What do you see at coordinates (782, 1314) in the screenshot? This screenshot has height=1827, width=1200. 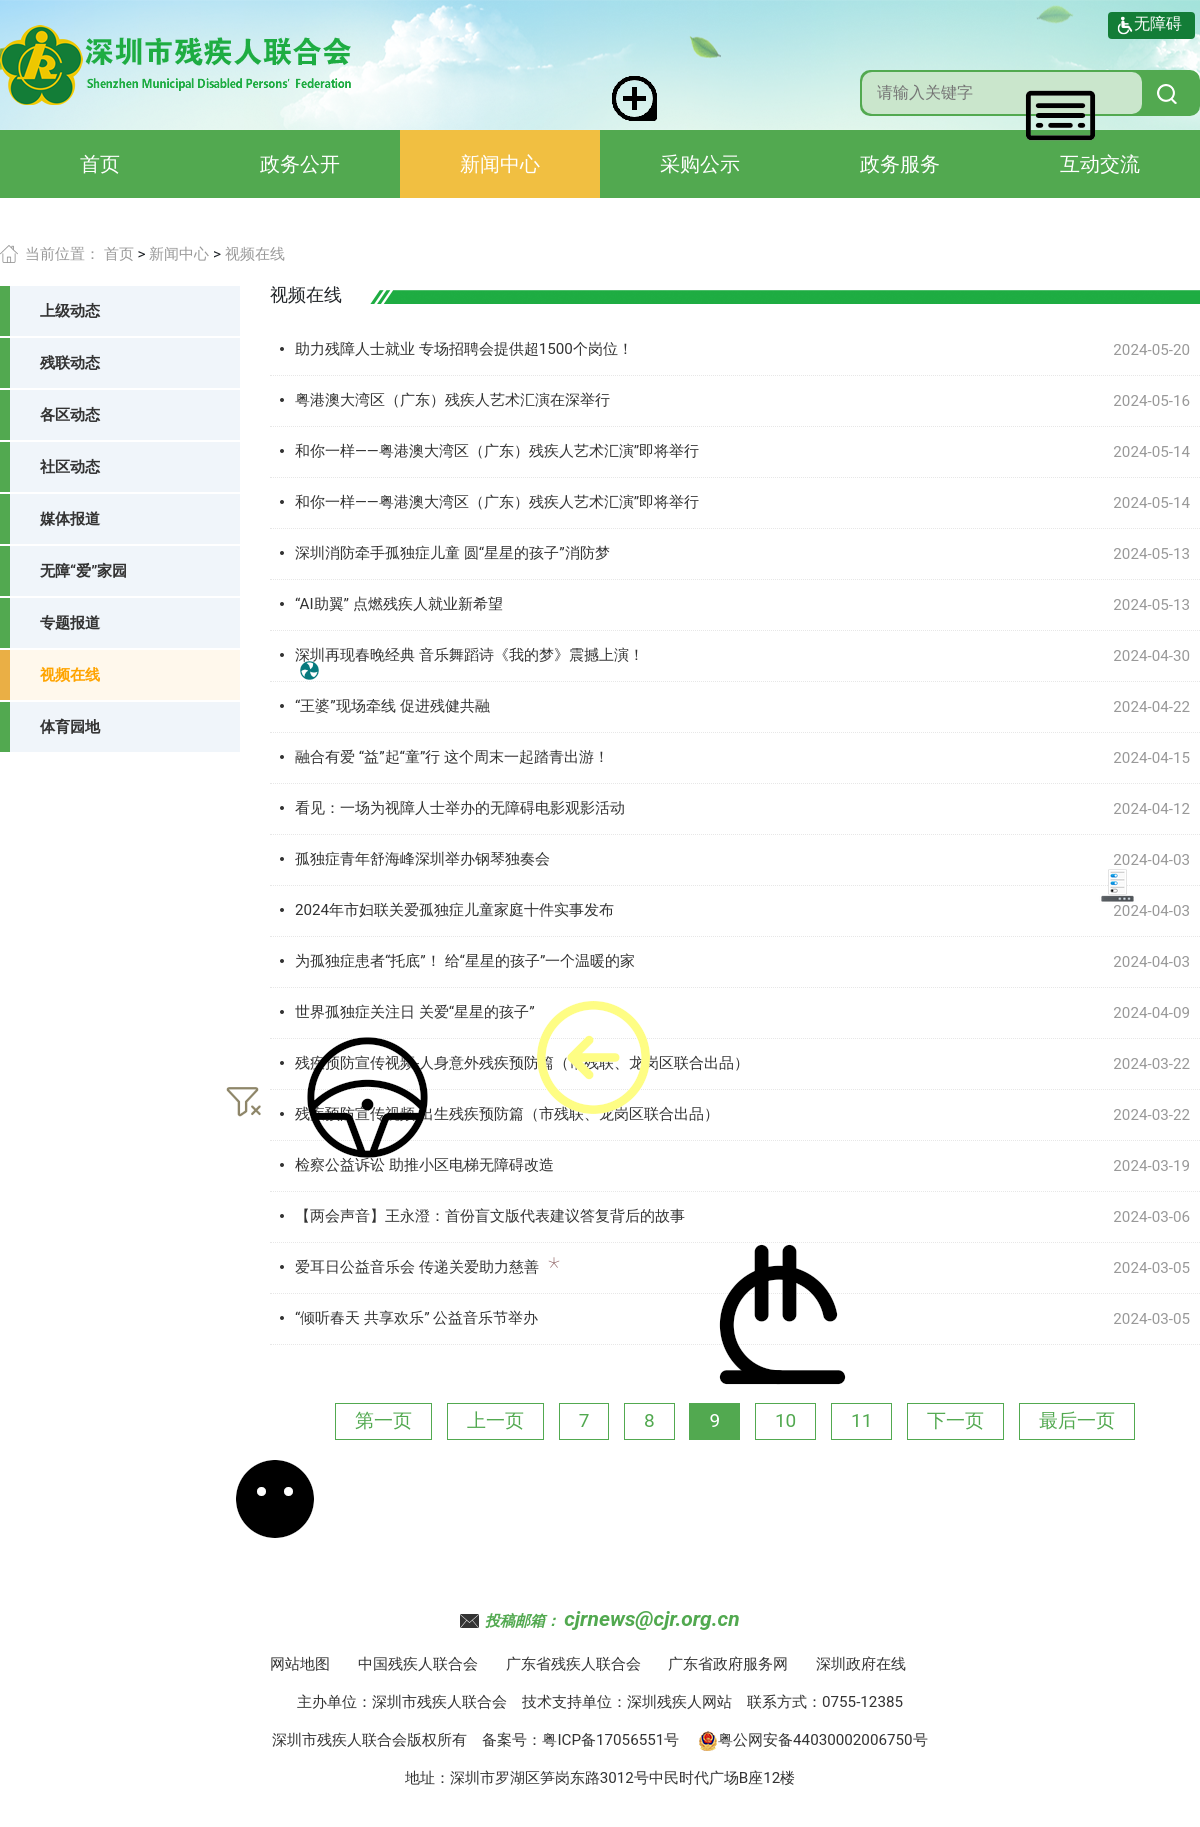 I see `indicates georgian lari currency` at bounding box center [782, 1314].